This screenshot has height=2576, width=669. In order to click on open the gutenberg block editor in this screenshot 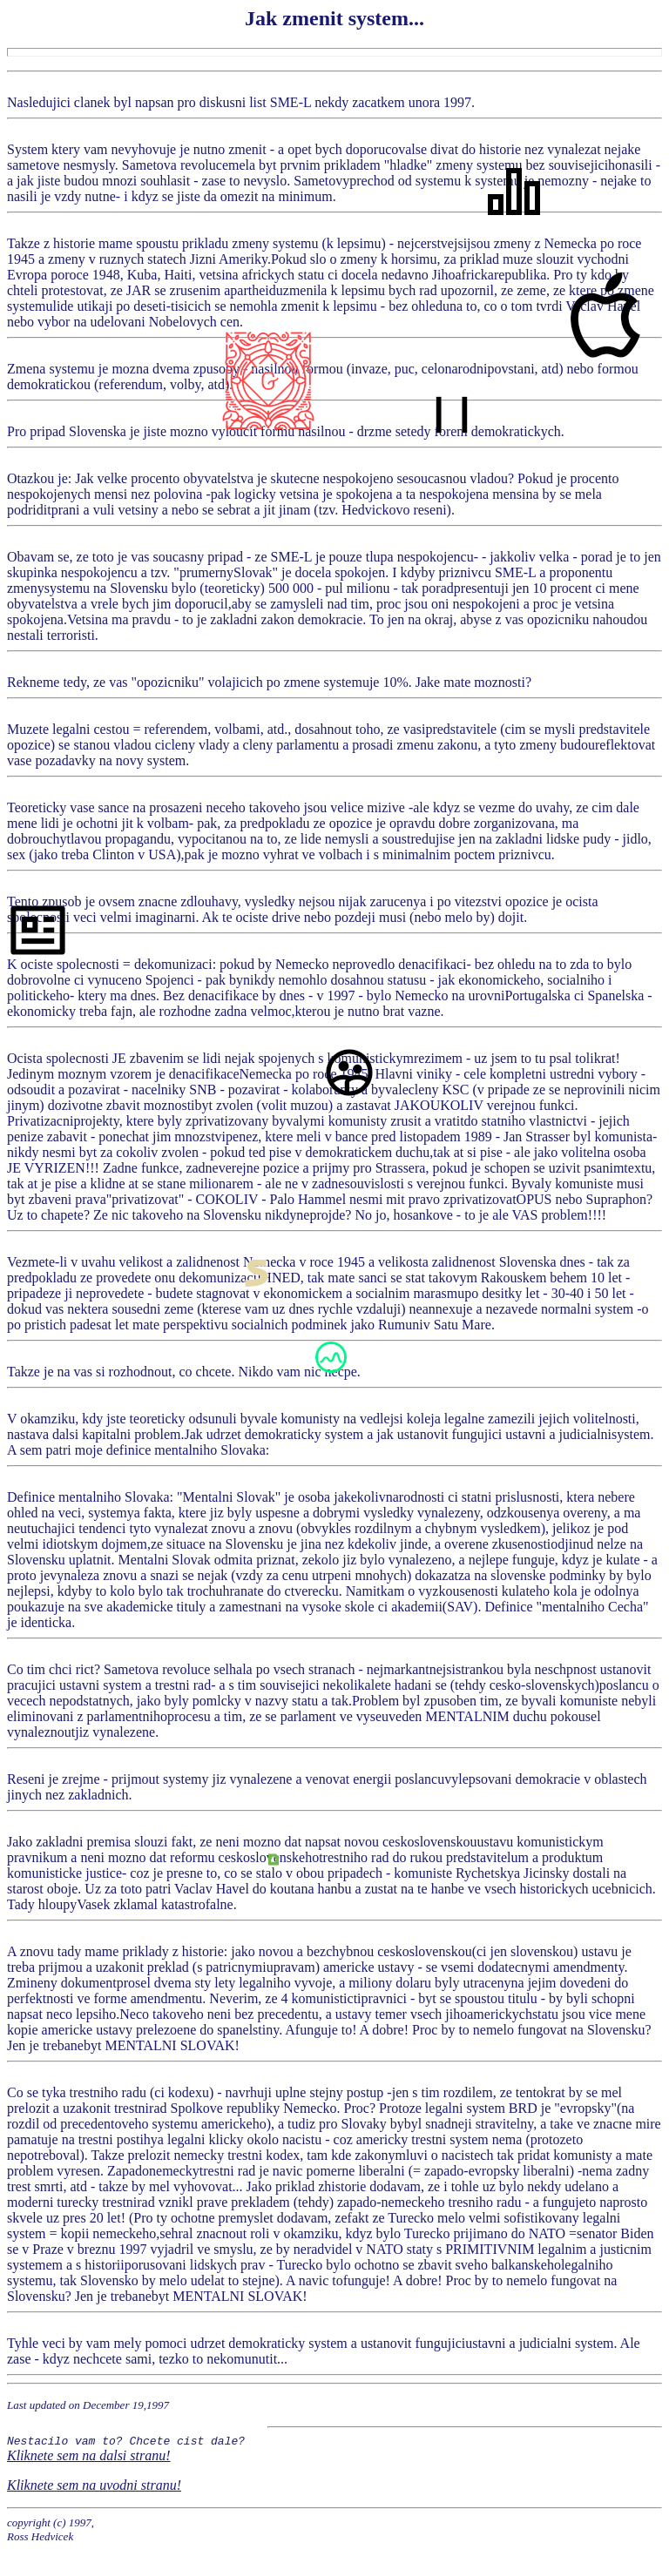, I will do `click(268, 380)`.